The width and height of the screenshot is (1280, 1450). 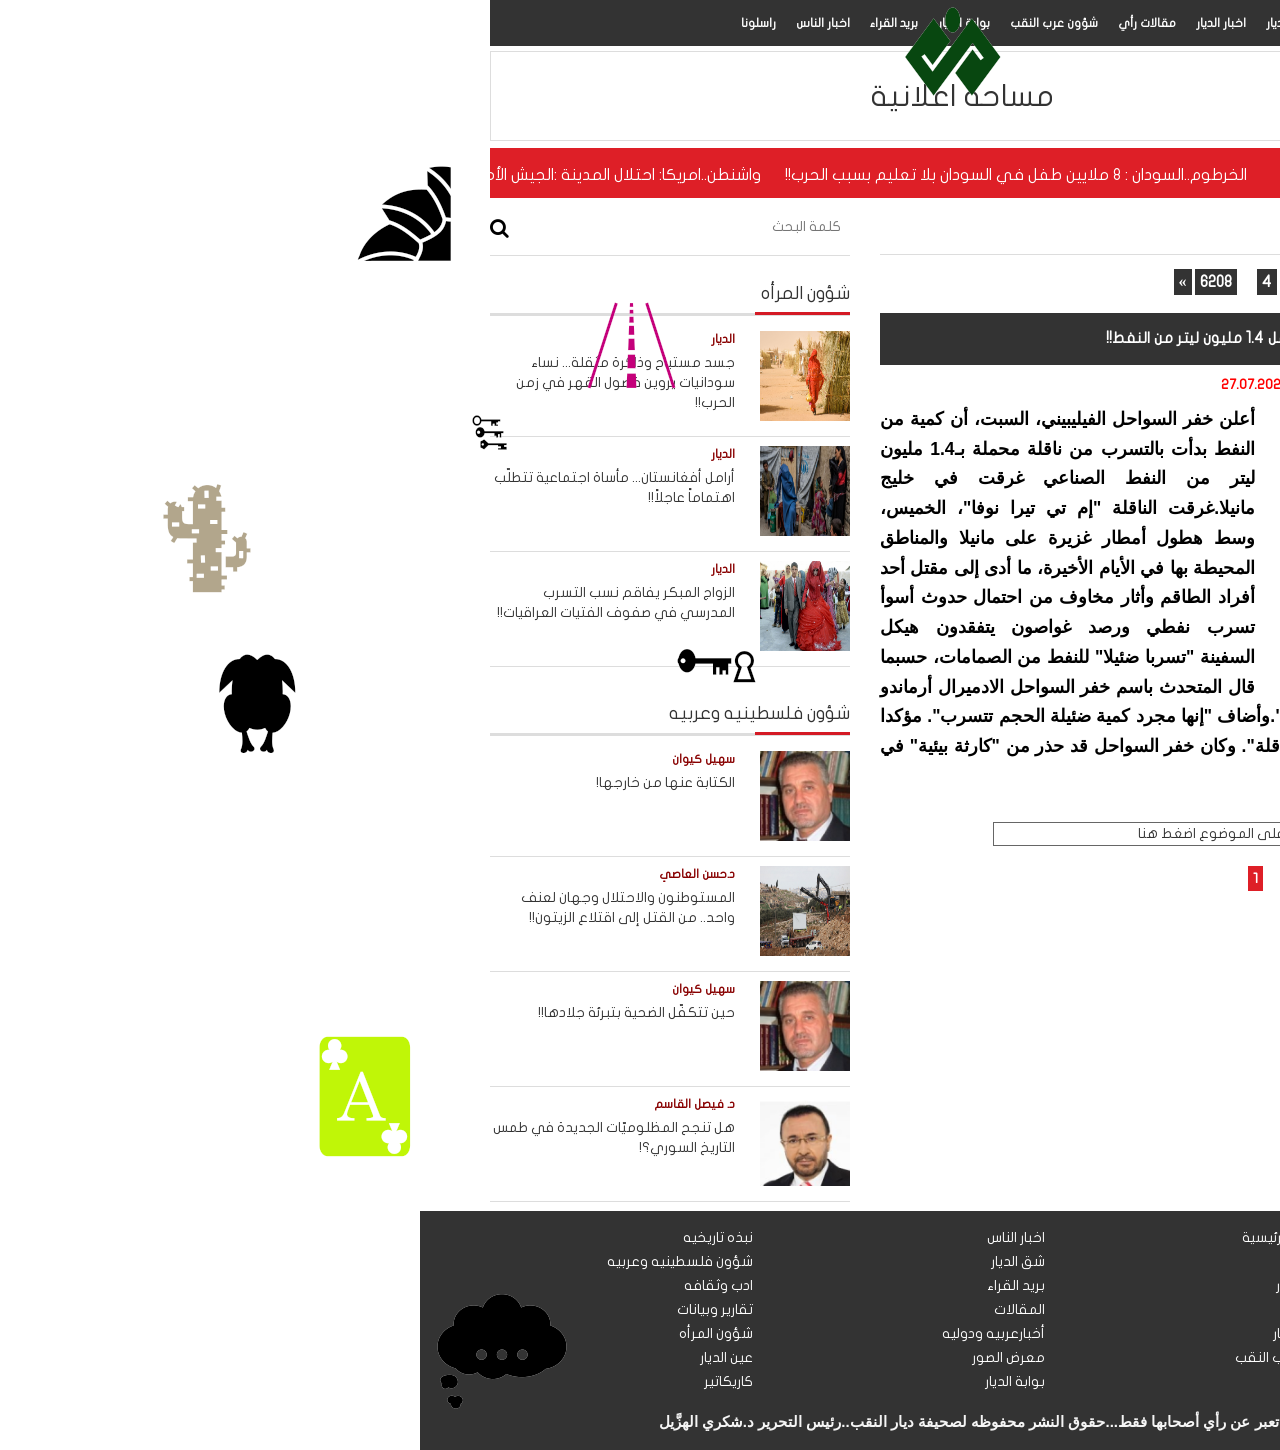 What do you see at coordinates (489, 432) in the screenshot?
I see `view your collection of keys or access credentials` at bounding box center [489, 432].